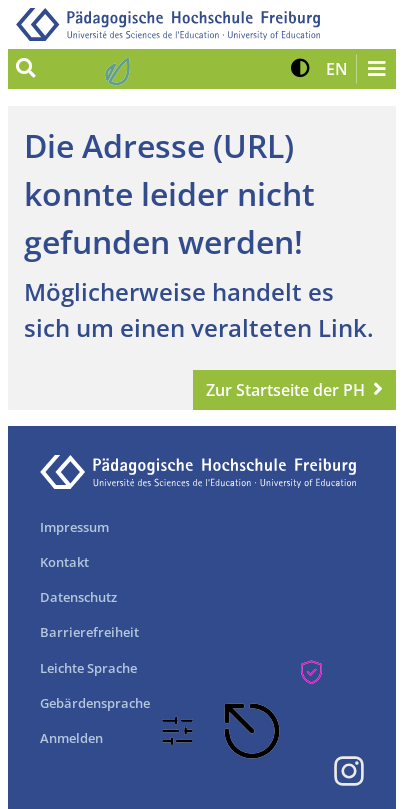 The height and width of the screenshot is (809, 404). What do you see at coordinates (311, 672) in the screenshot?
I see `indicates verified security or protection status` at bounding box center [311, 672].